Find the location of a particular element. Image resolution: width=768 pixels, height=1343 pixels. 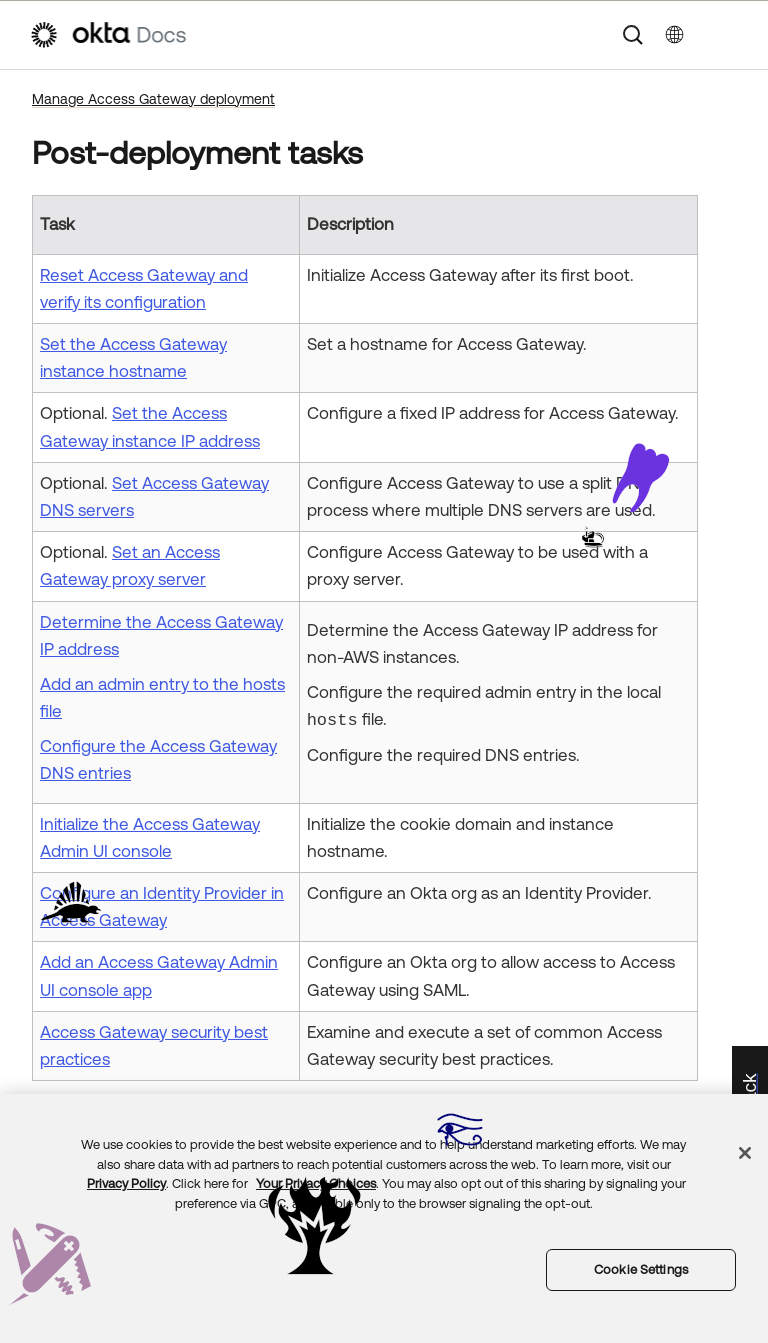

access Egyptian or mythology-themed content is located at coordinates (460, 1129).